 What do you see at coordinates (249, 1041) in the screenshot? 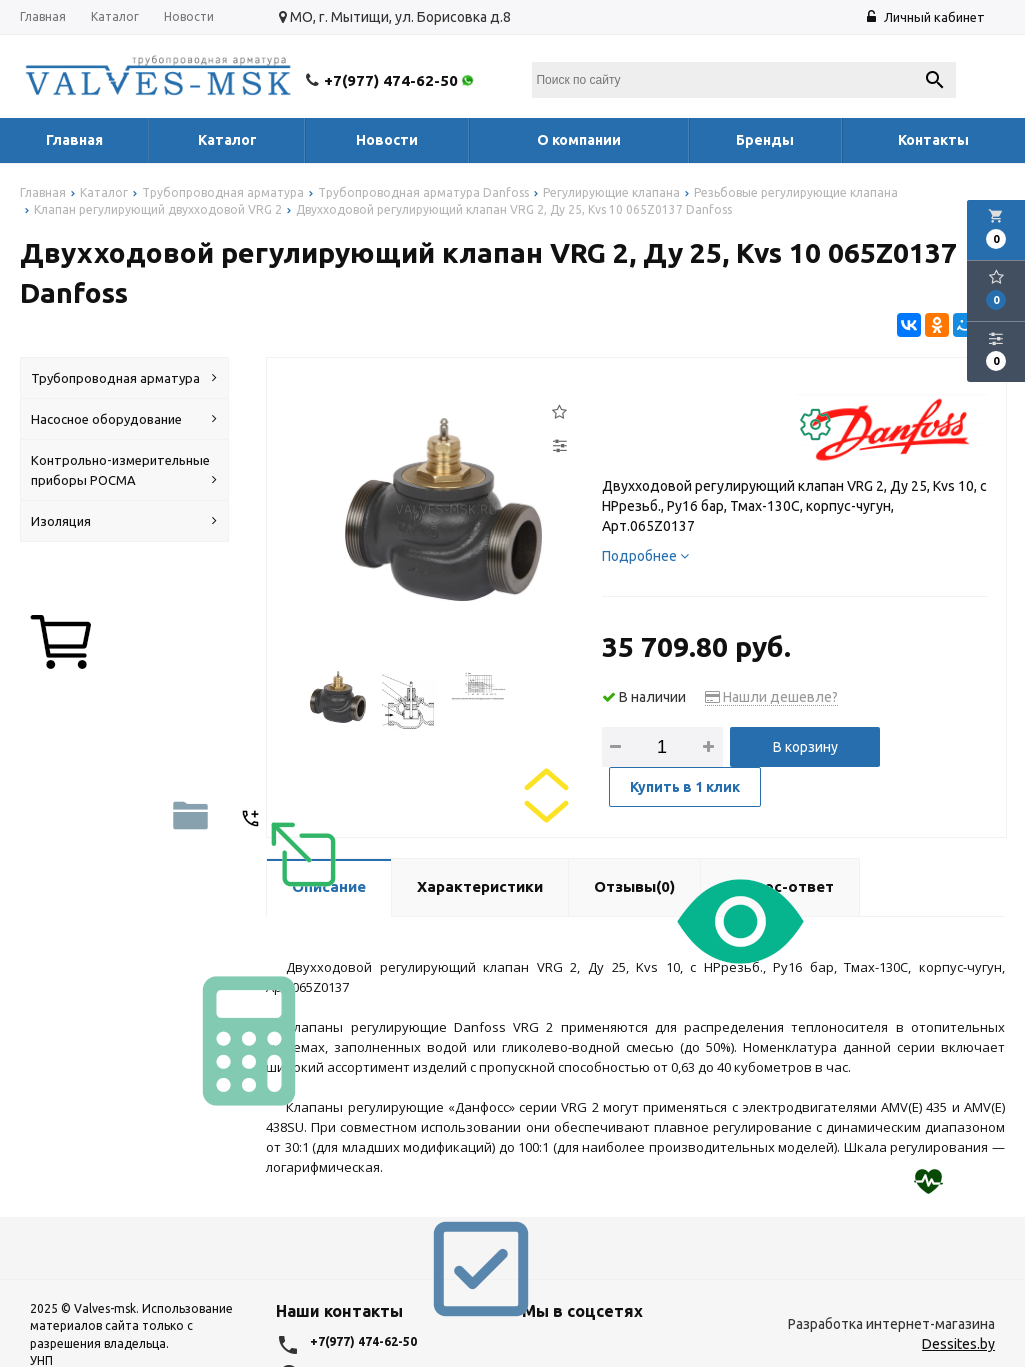
I see `open the calculator app` at bounding box center [249, 1041].